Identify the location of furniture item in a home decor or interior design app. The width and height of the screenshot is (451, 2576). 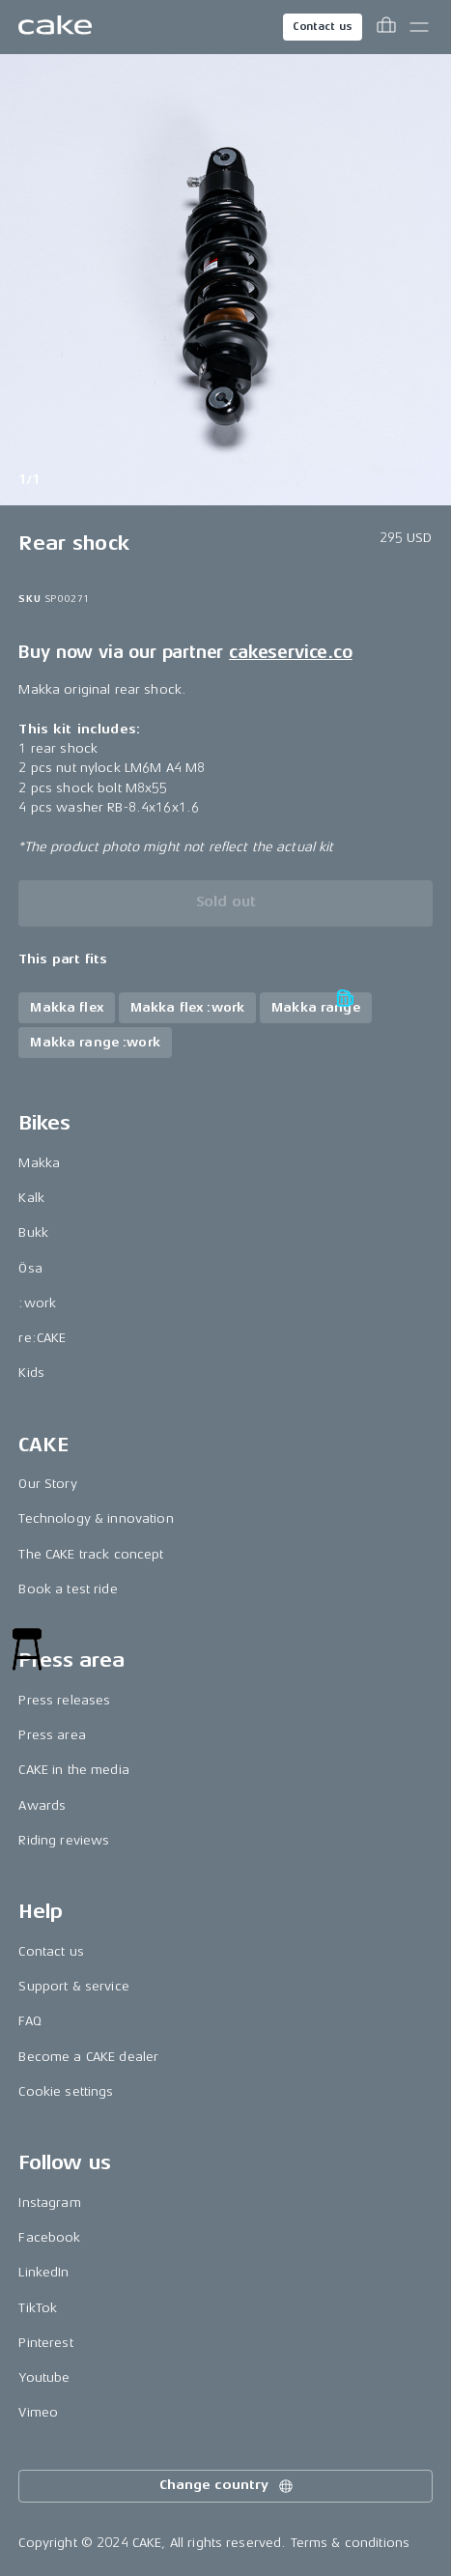
(27, 1649).